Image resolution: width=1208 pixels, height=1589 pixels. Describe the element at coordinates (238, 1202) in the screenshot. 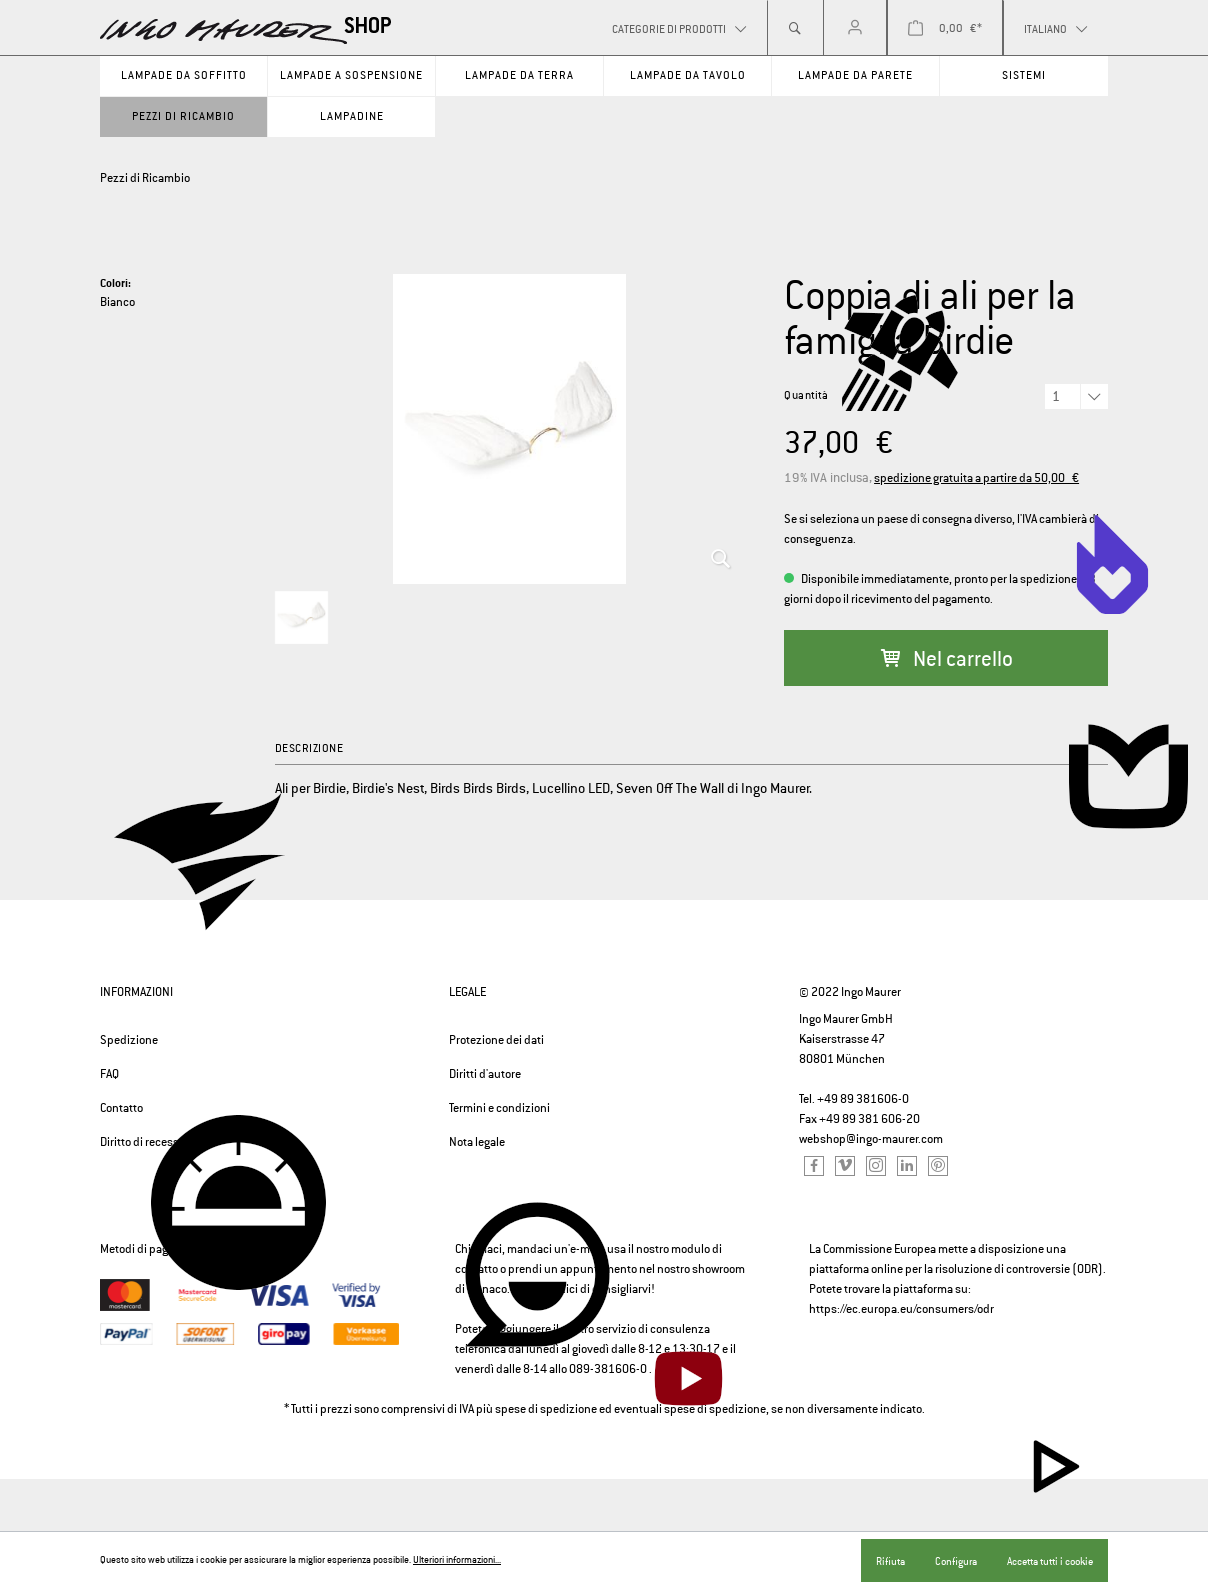

I see `protractor end-to-end testing framework logo` at that location.